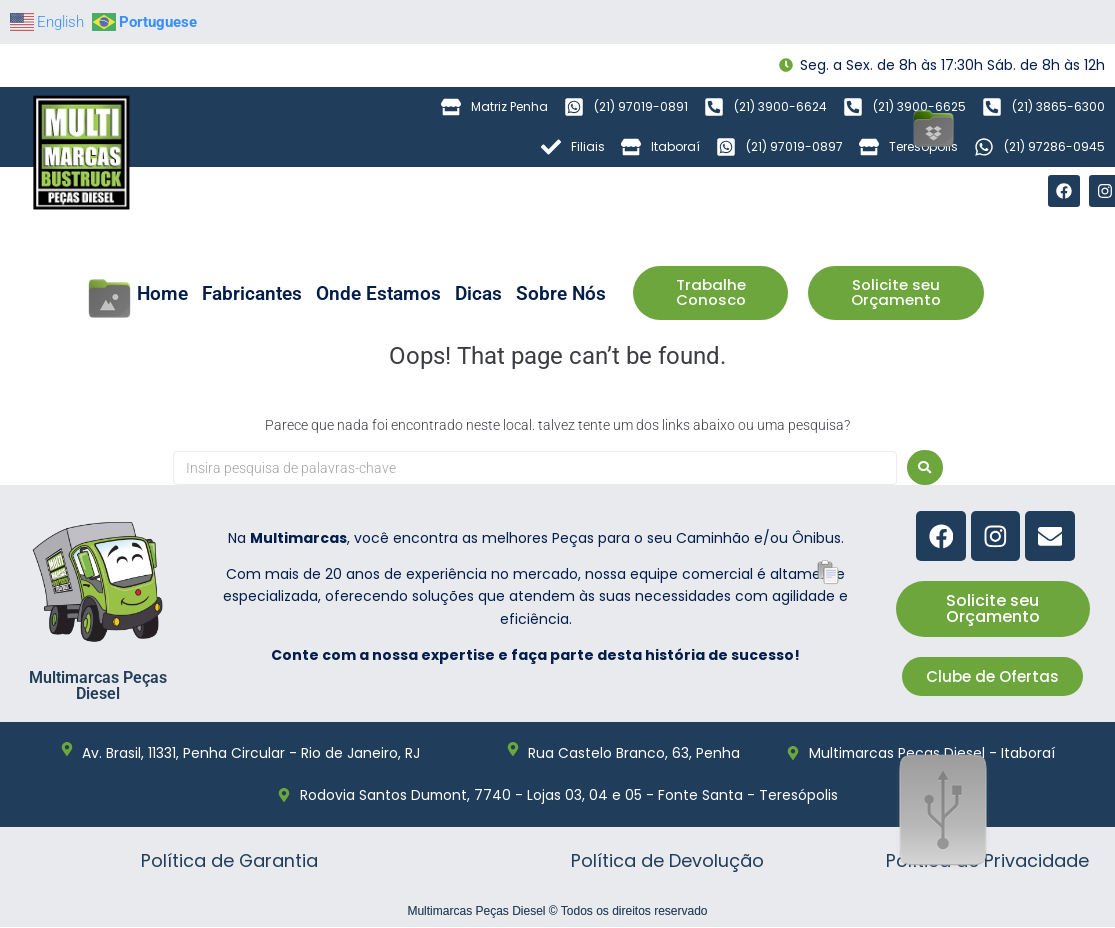 The height and width of the screenshot is (928, 1115). I want to click on open your pictures folder, so click(109, 298).